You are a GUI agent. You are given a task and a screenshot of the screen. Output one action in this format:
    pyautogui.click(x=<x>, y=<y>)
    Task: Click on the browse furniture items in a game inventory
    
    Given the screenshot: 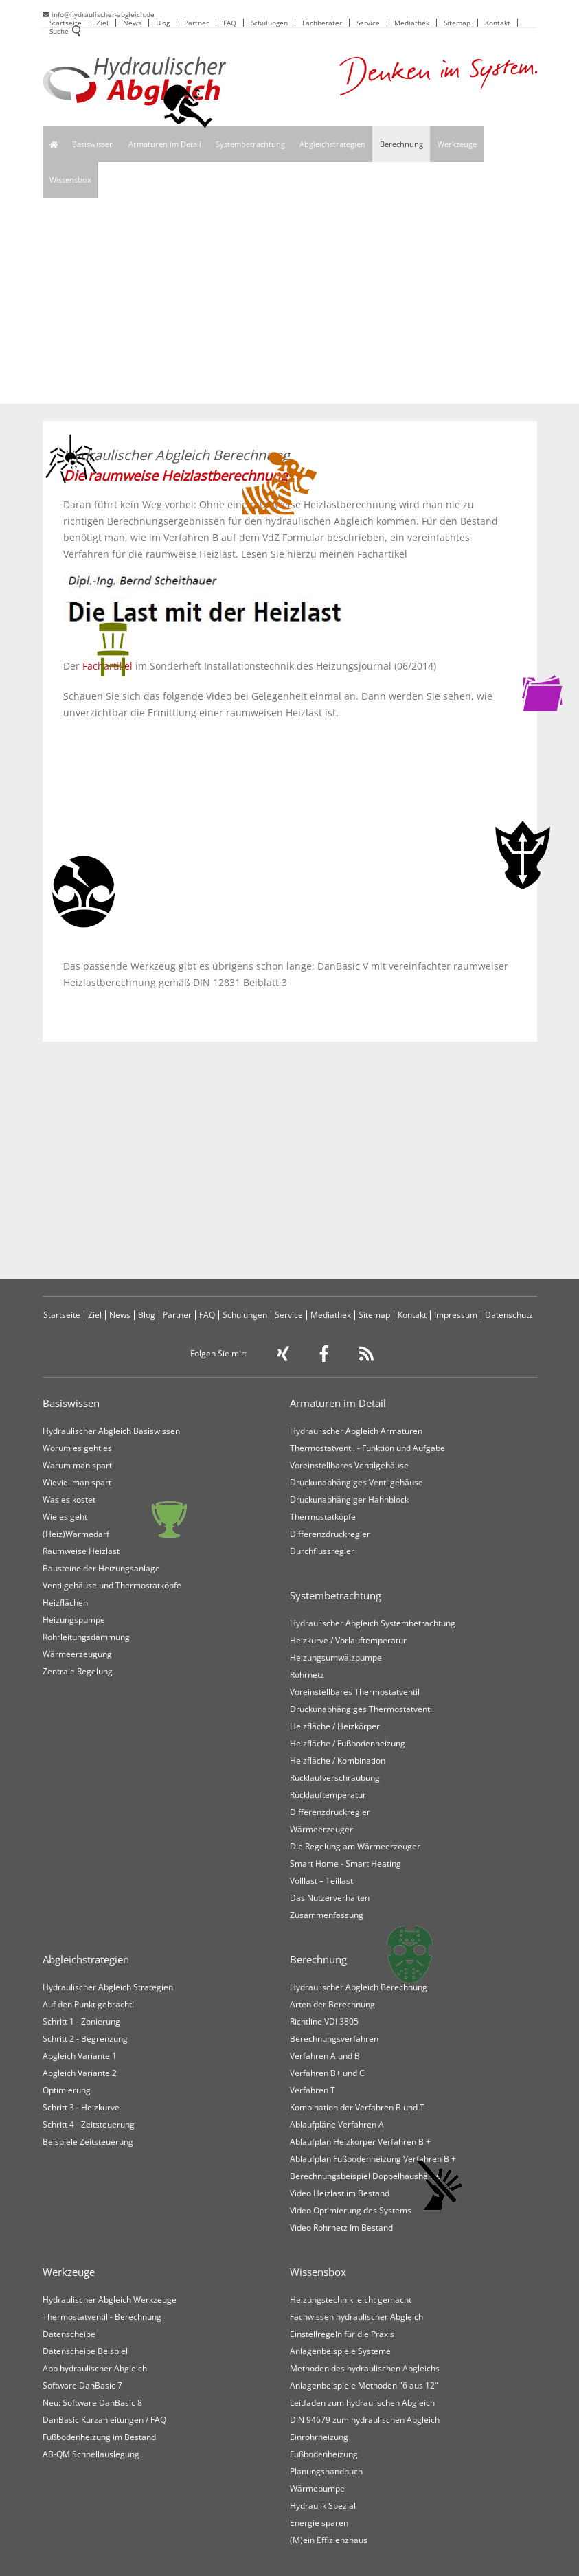 What is the action you would take?
    pyautogui.click(x=113, y=649)
    